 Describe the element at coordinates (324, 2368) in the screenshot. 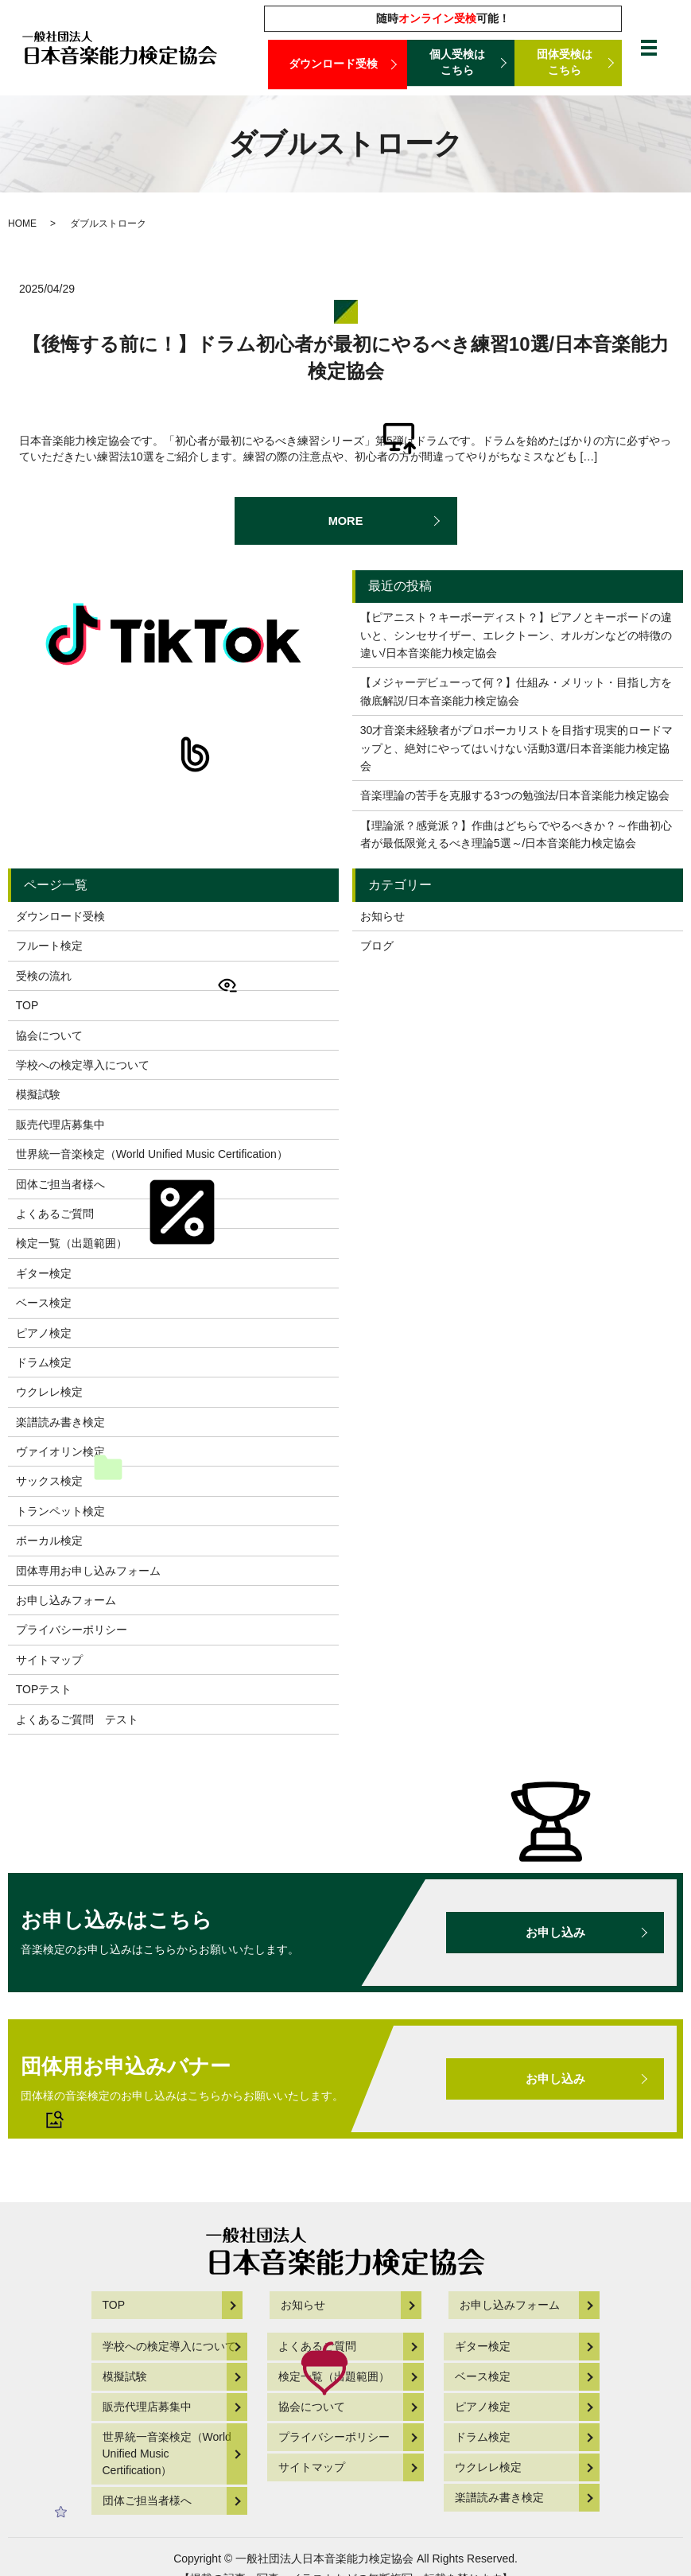

I see `access nature or outdoor-related content` at that location.